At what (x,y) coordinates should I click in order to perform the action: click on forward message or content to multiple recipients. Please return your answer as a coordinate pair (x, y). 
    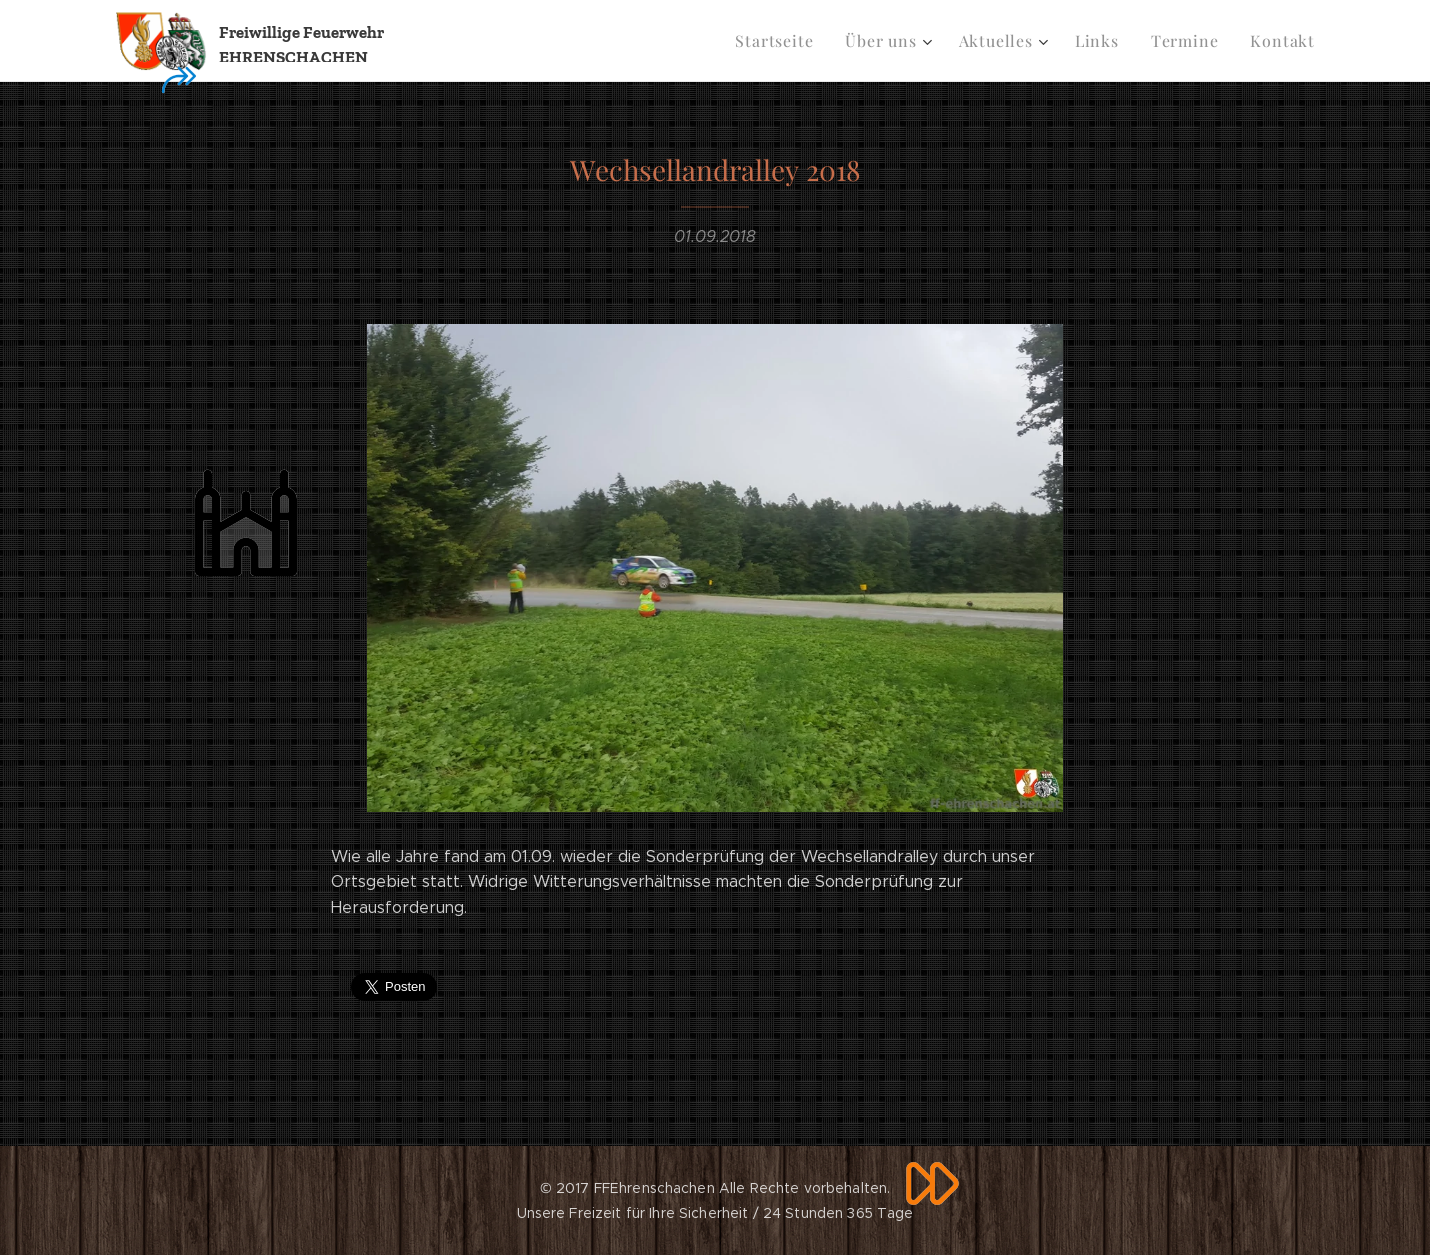
    Looking at the image, I should click on (179, 80).